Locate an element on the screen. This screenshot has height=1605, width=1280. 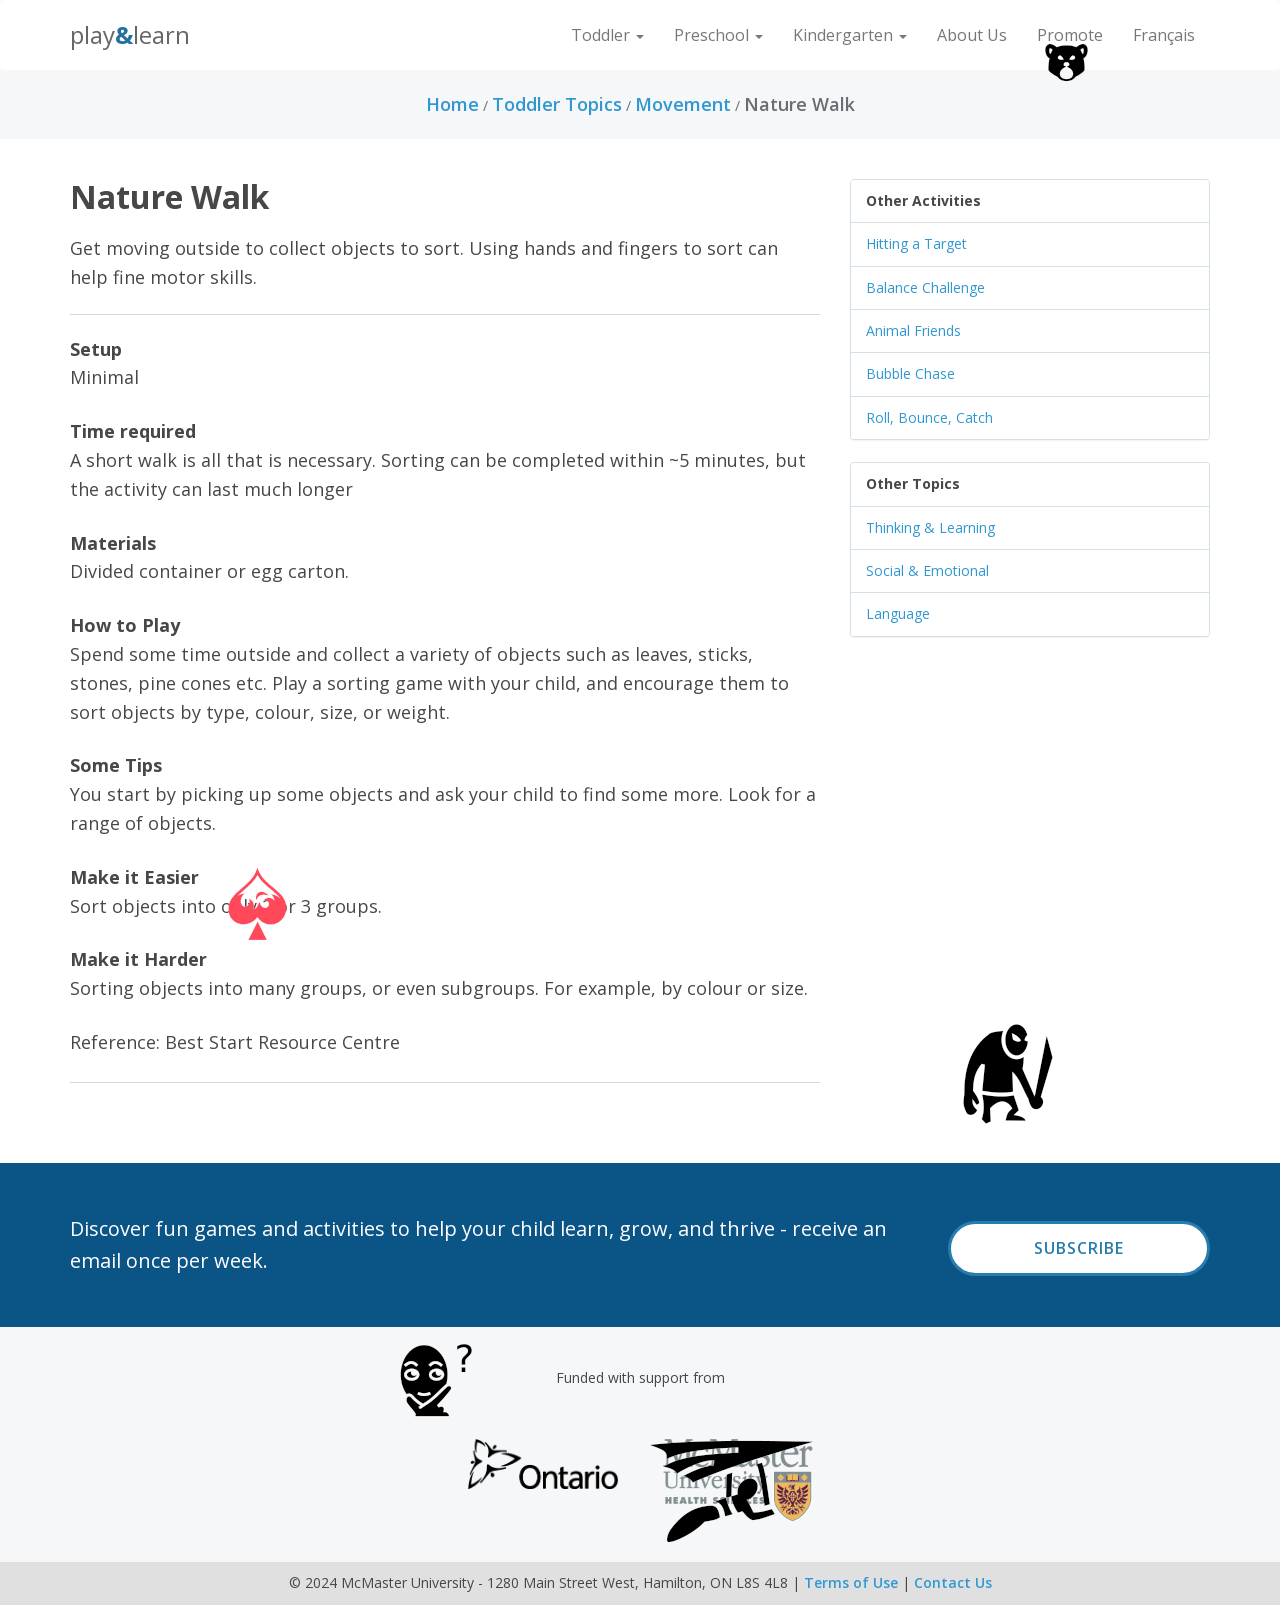
access hang gliding or aerial sports activities is located at coordinates (731, 1491).